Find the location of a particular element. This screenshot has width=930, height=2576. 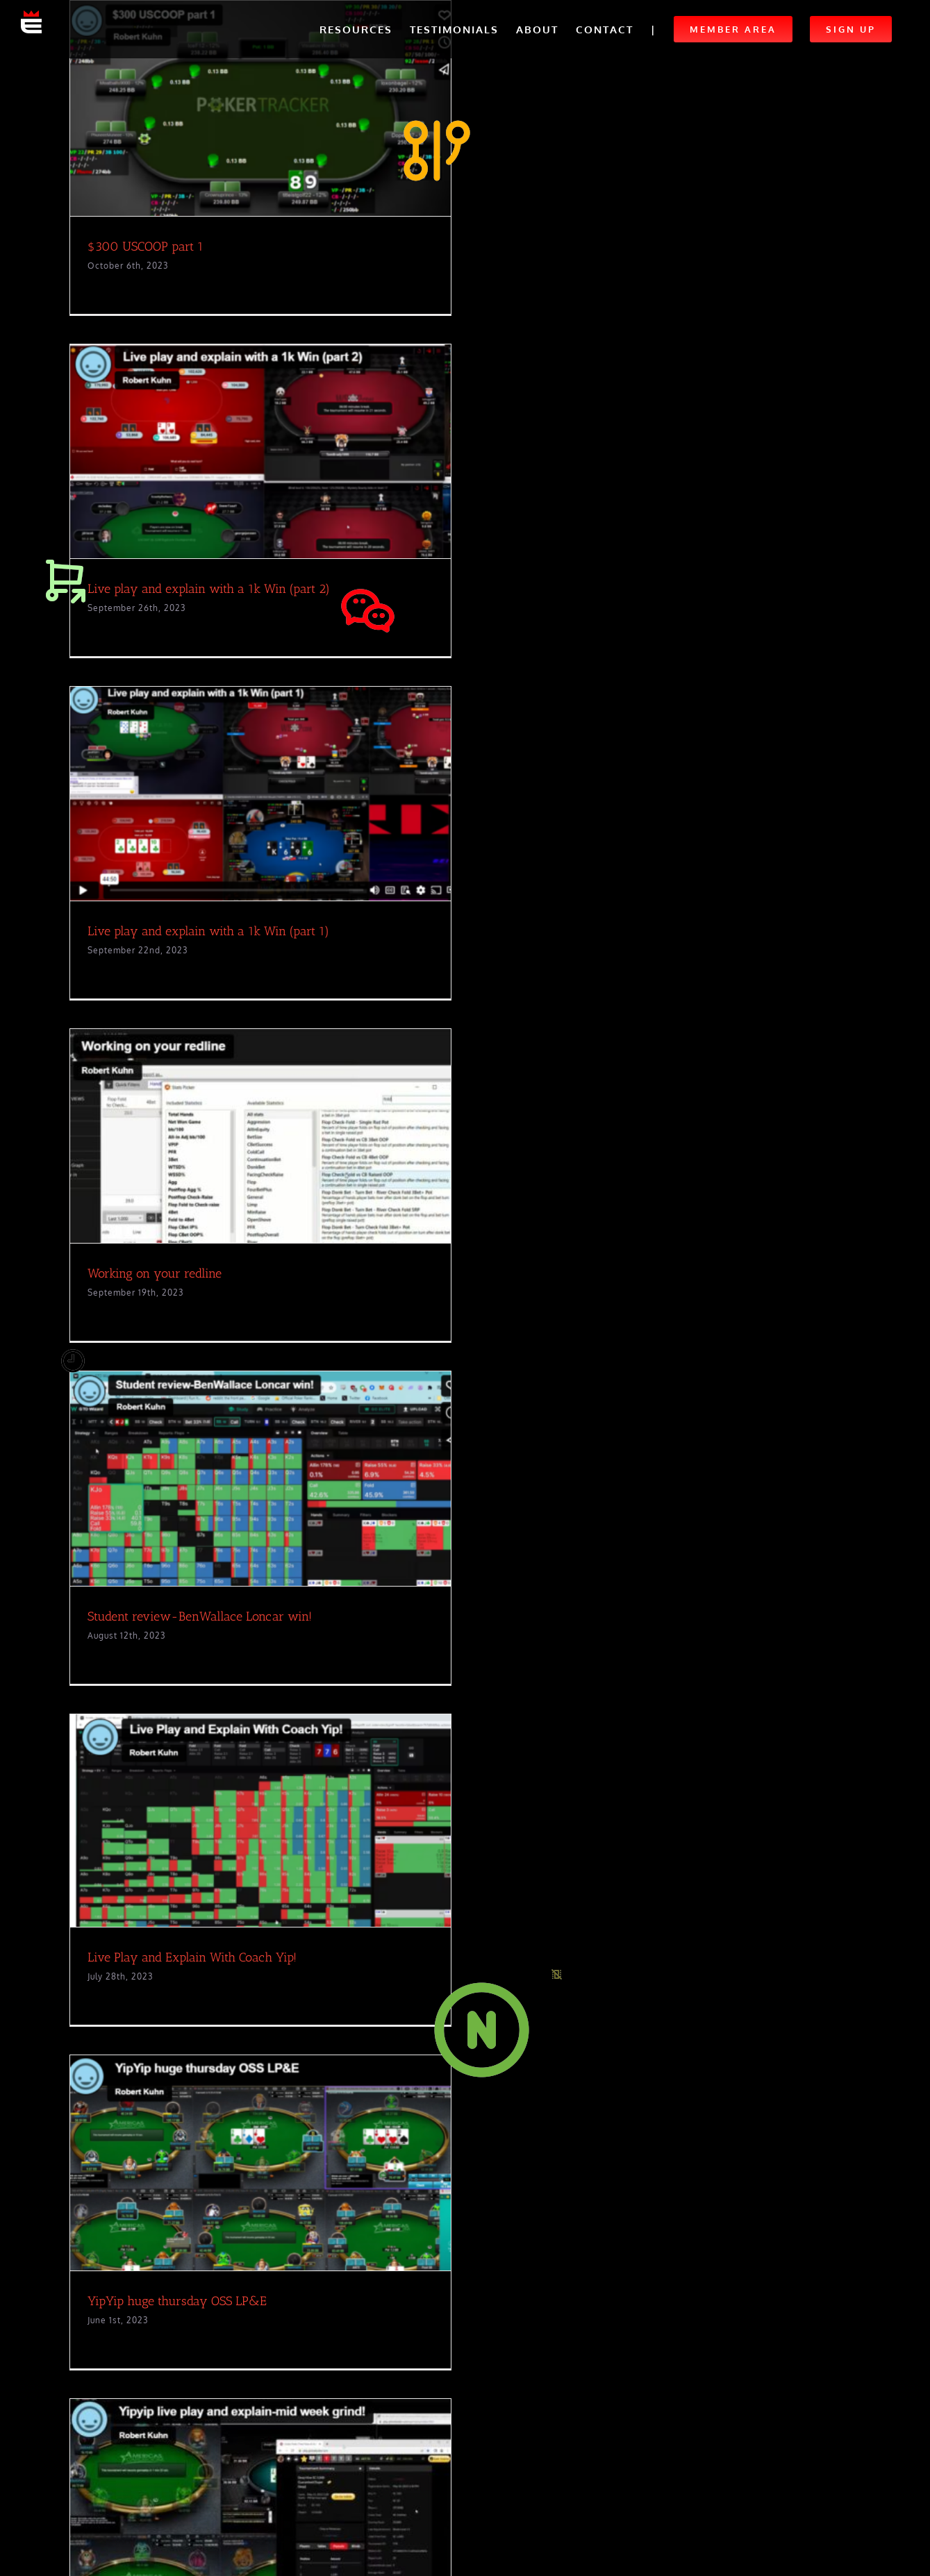

share your shopping cart with others is located at coordinates (65, 580).